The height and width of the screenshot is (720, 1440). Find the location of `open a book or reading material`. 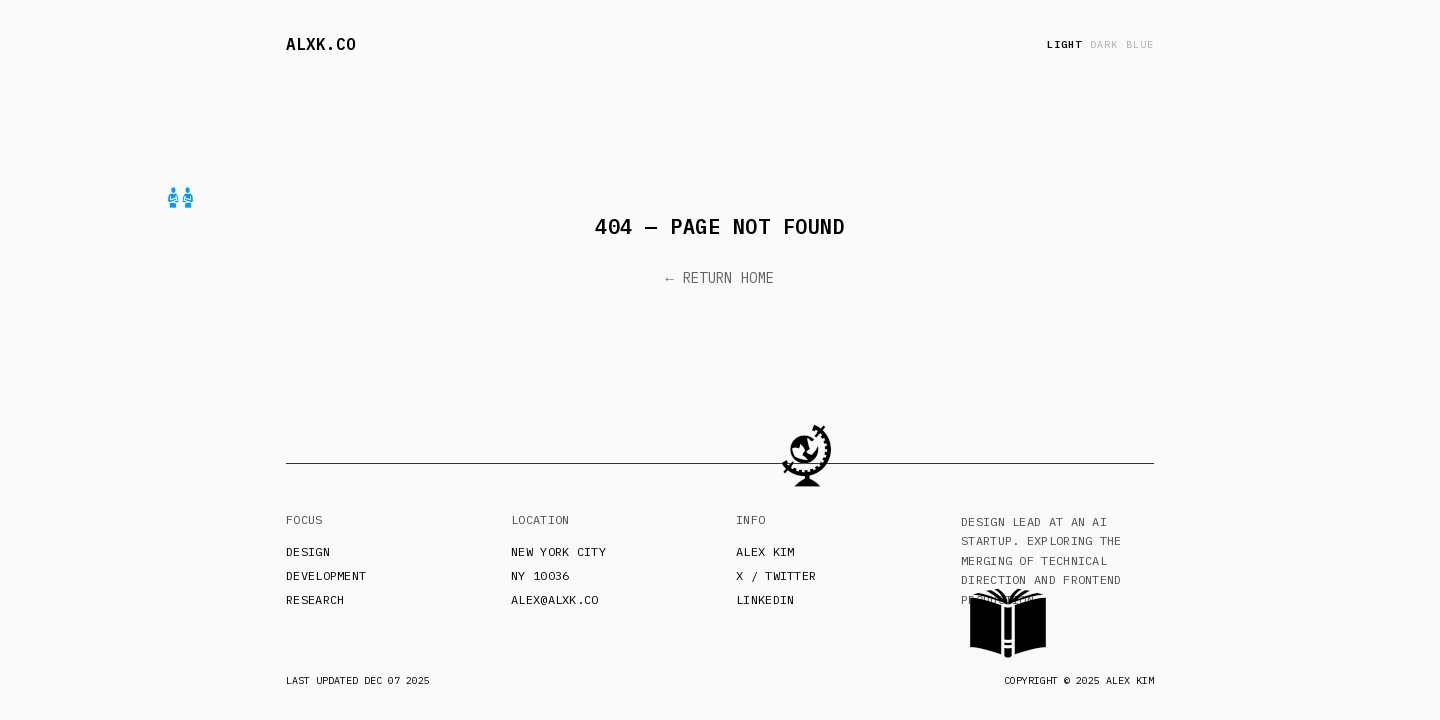

open a book or reading material is located at coordinates (1008, 625).